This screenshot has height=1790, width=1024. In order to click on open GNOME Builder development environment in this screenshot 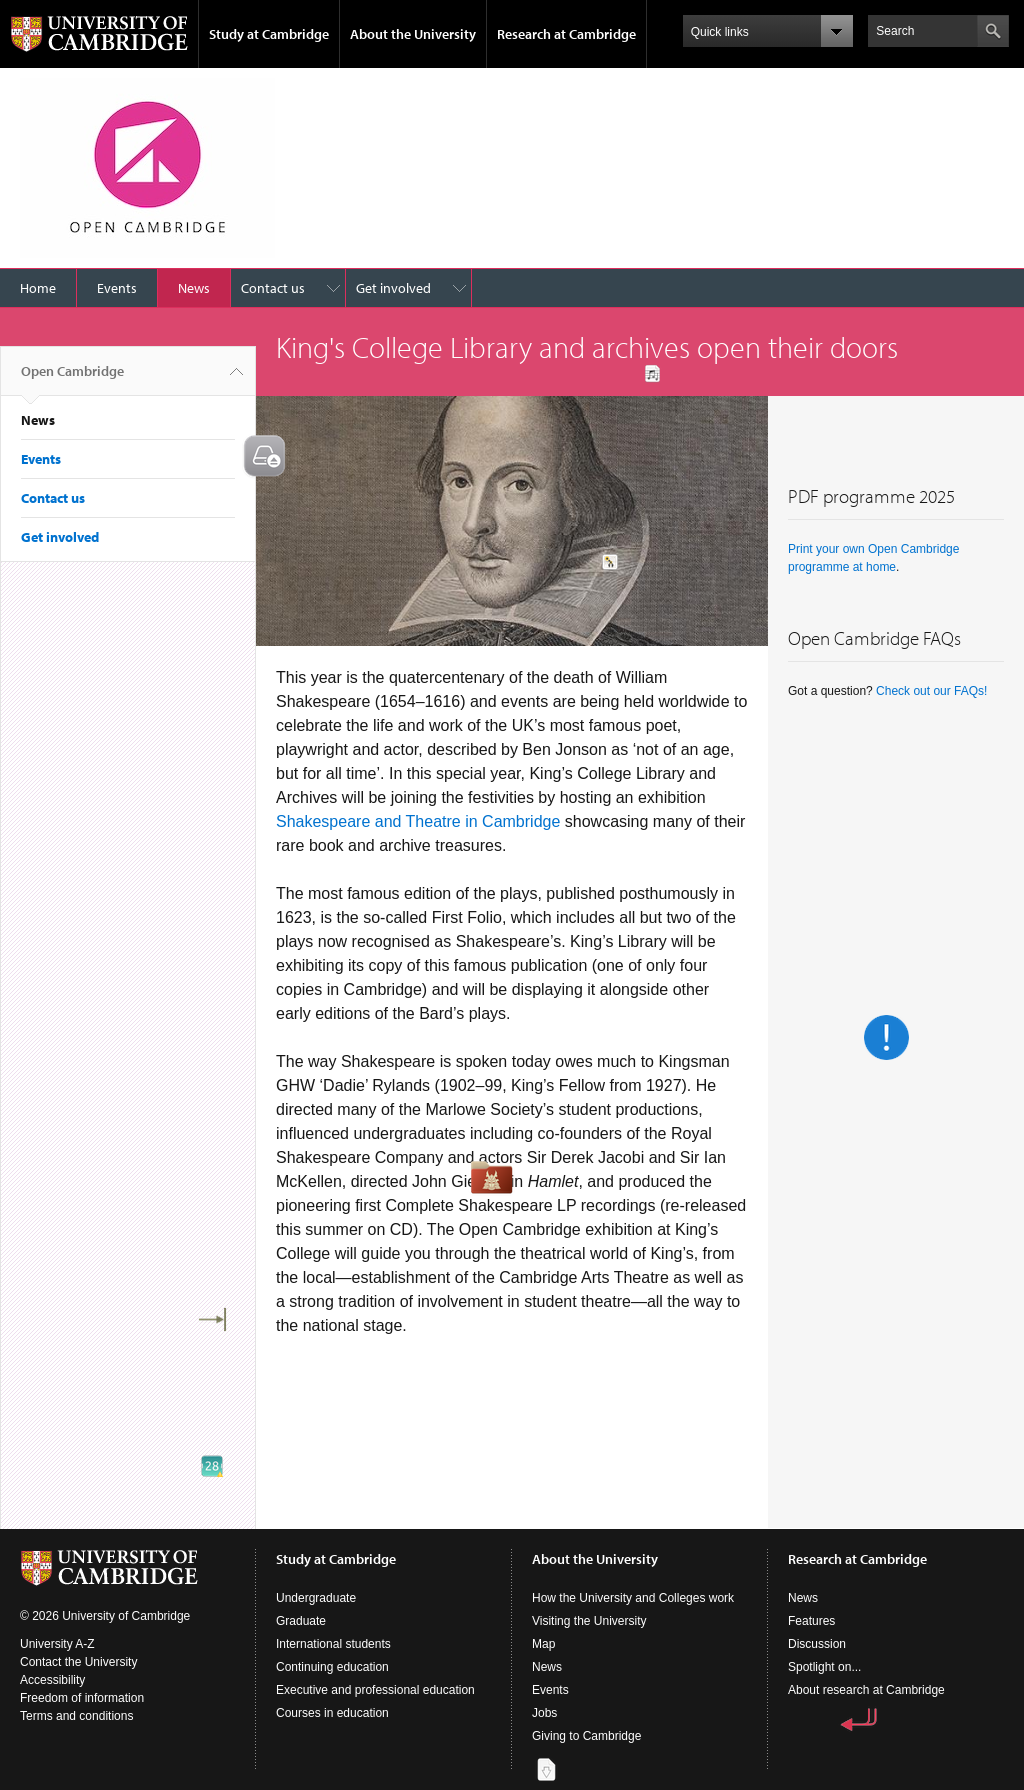, I will do `click(610, 562)`.